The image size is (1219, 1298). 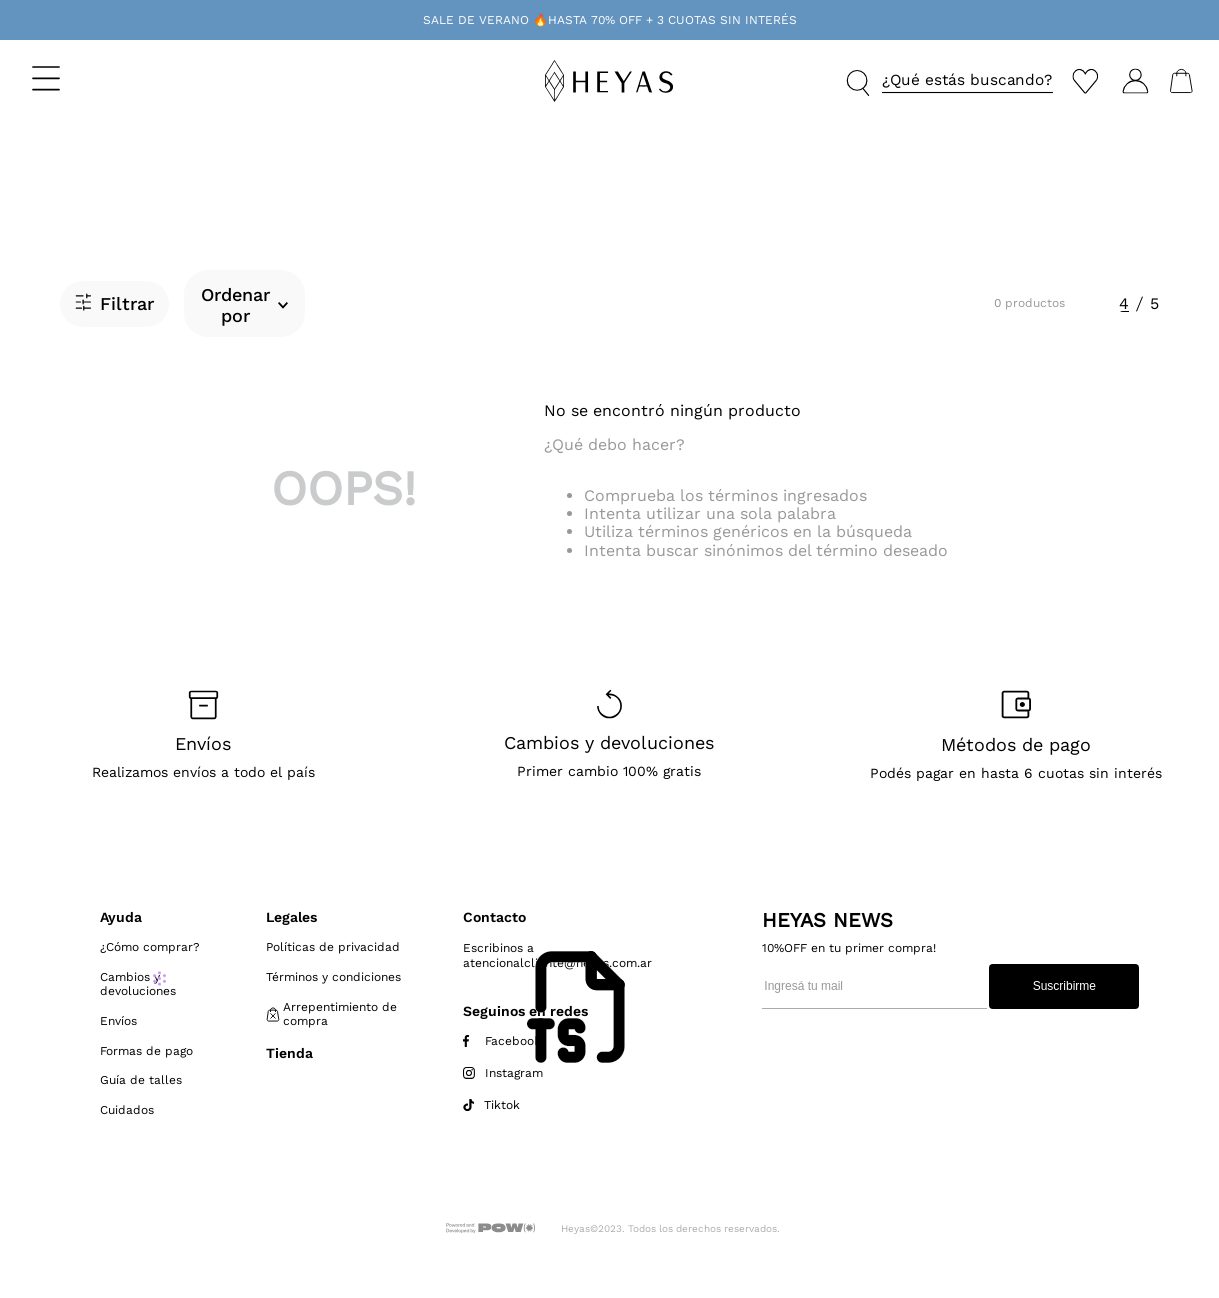 What do you see at coordinates (580, 1007) in the screenshot?
I see `indicates a TypeScript file` at bounding box center [580, 1007].